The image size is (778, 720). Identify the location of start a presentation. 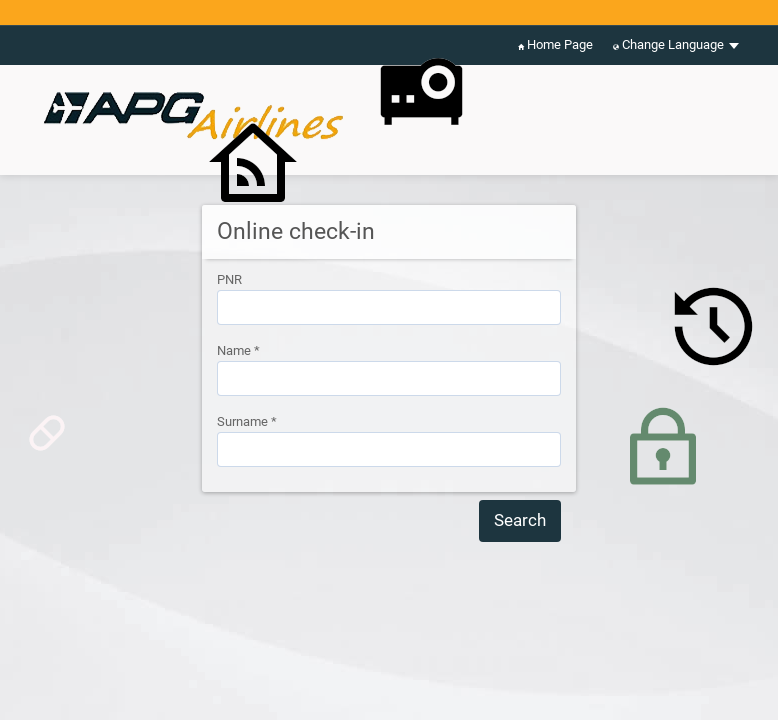
(421, 91).